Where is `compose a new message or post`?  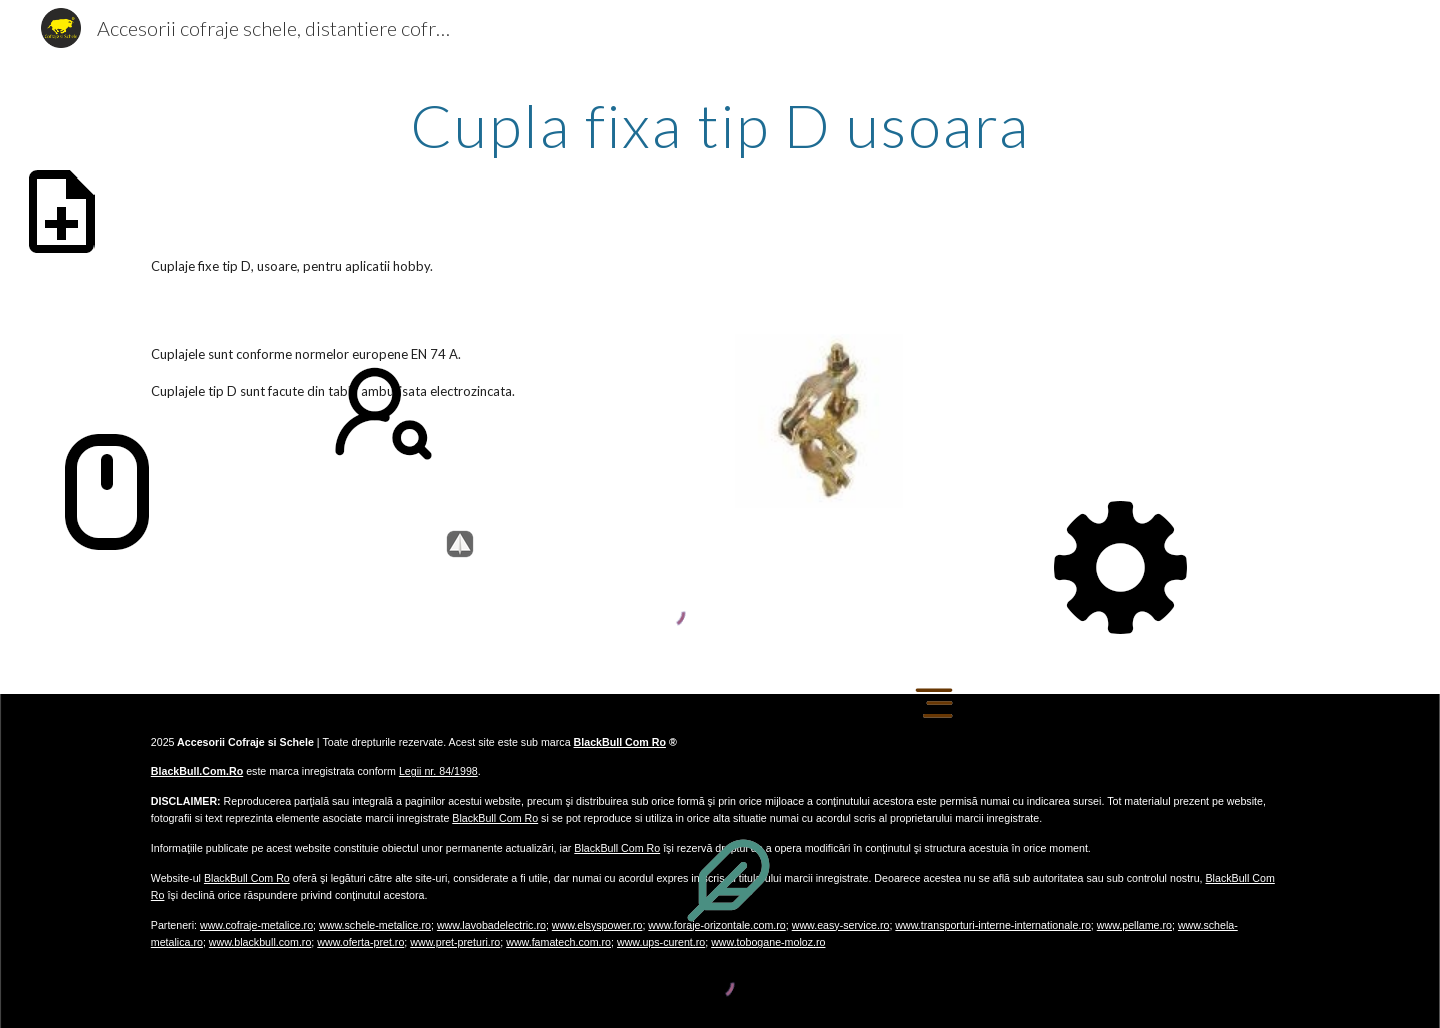
compose a new message or post is located at coordinates (728, 880).